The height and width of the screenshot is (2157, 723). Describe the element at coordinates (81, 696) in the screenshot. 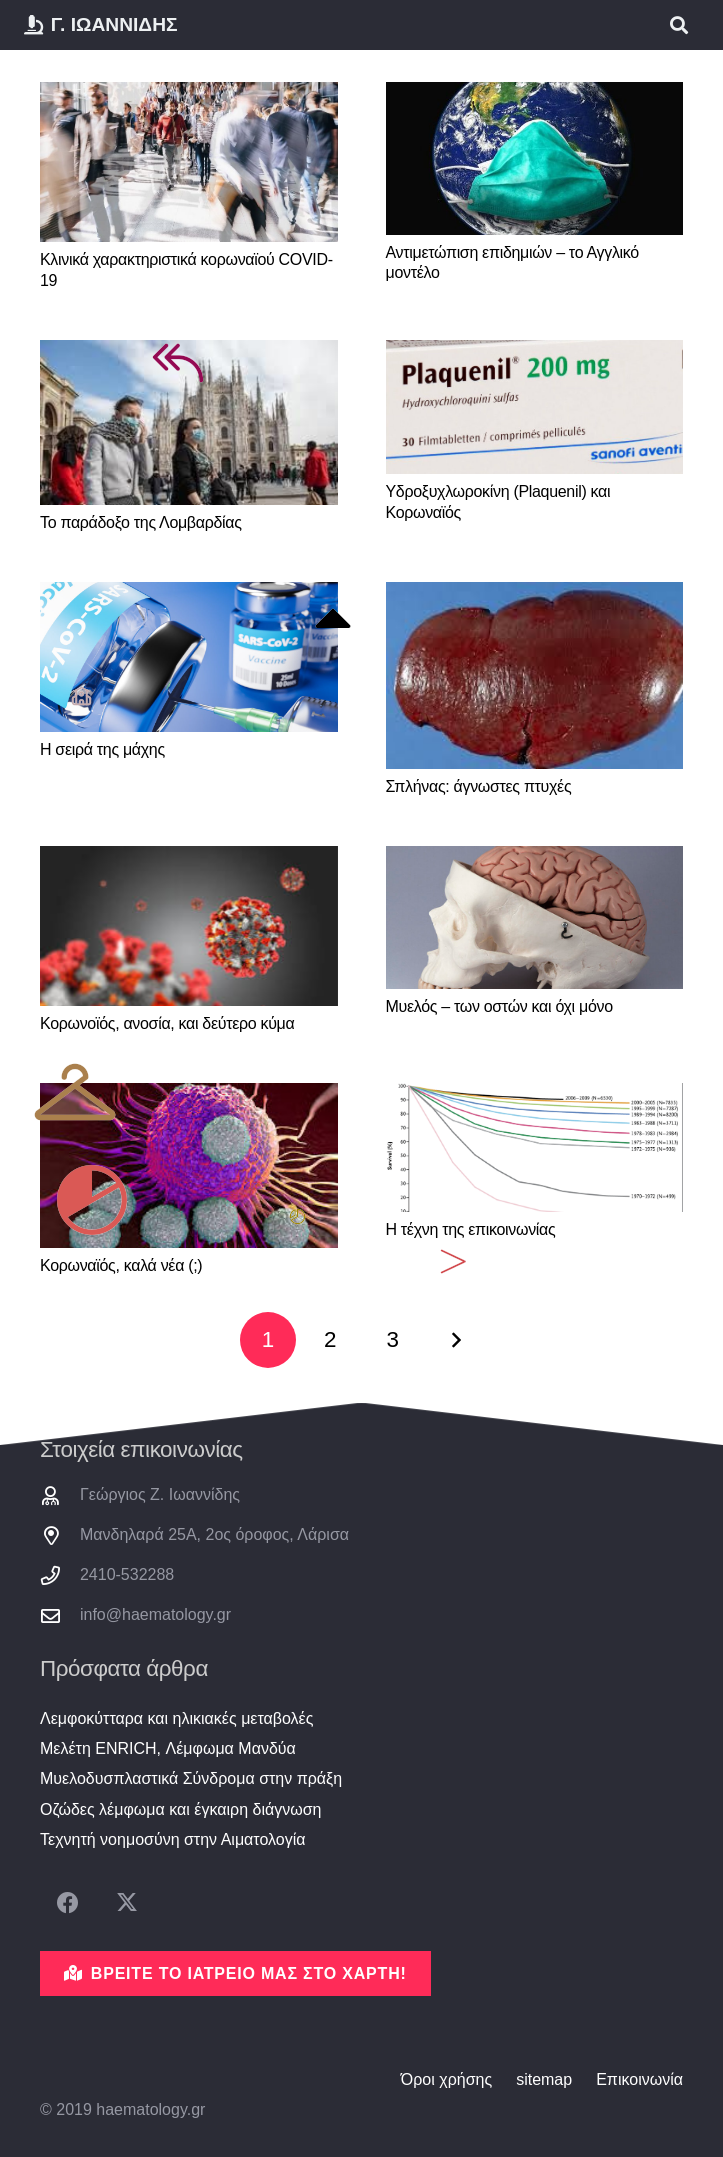

I see `access education or school-related features` at that location.